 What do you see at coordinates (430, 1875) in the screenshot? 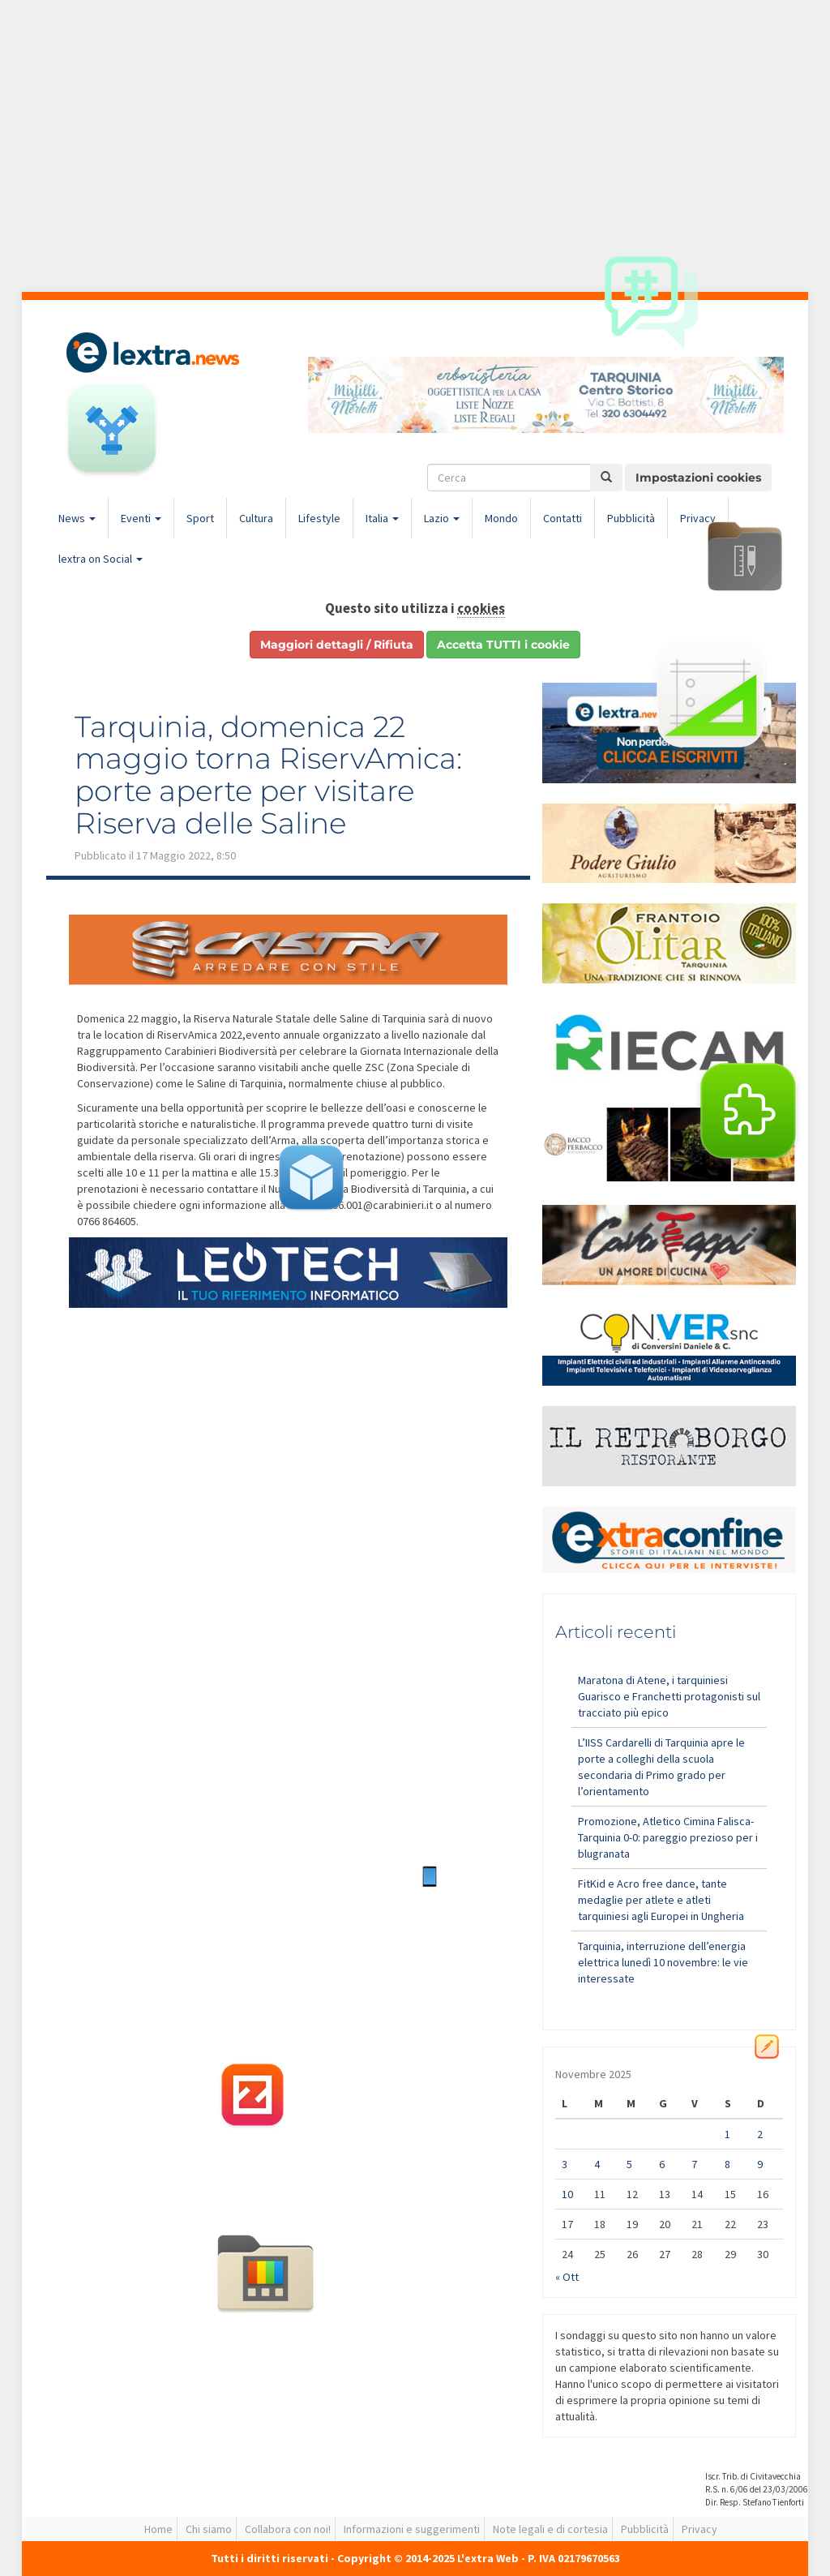
I see `iPad Mini 3 device icon in system settings` at bounding box center [430, 1875].